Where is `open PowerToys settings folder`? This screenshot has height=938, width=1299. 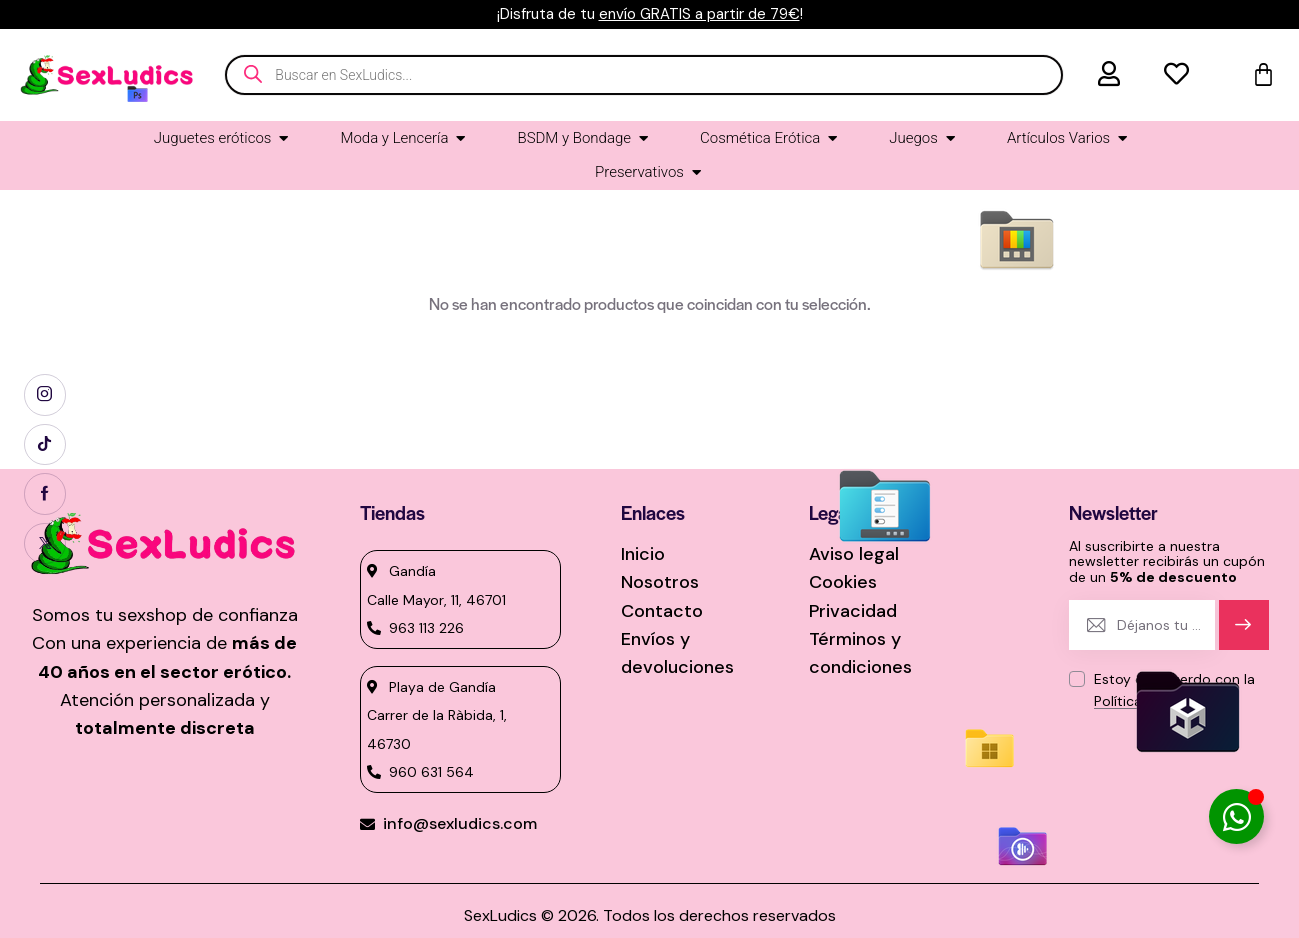 open PowerToys settings folder is located at coordinates (1016, 241).